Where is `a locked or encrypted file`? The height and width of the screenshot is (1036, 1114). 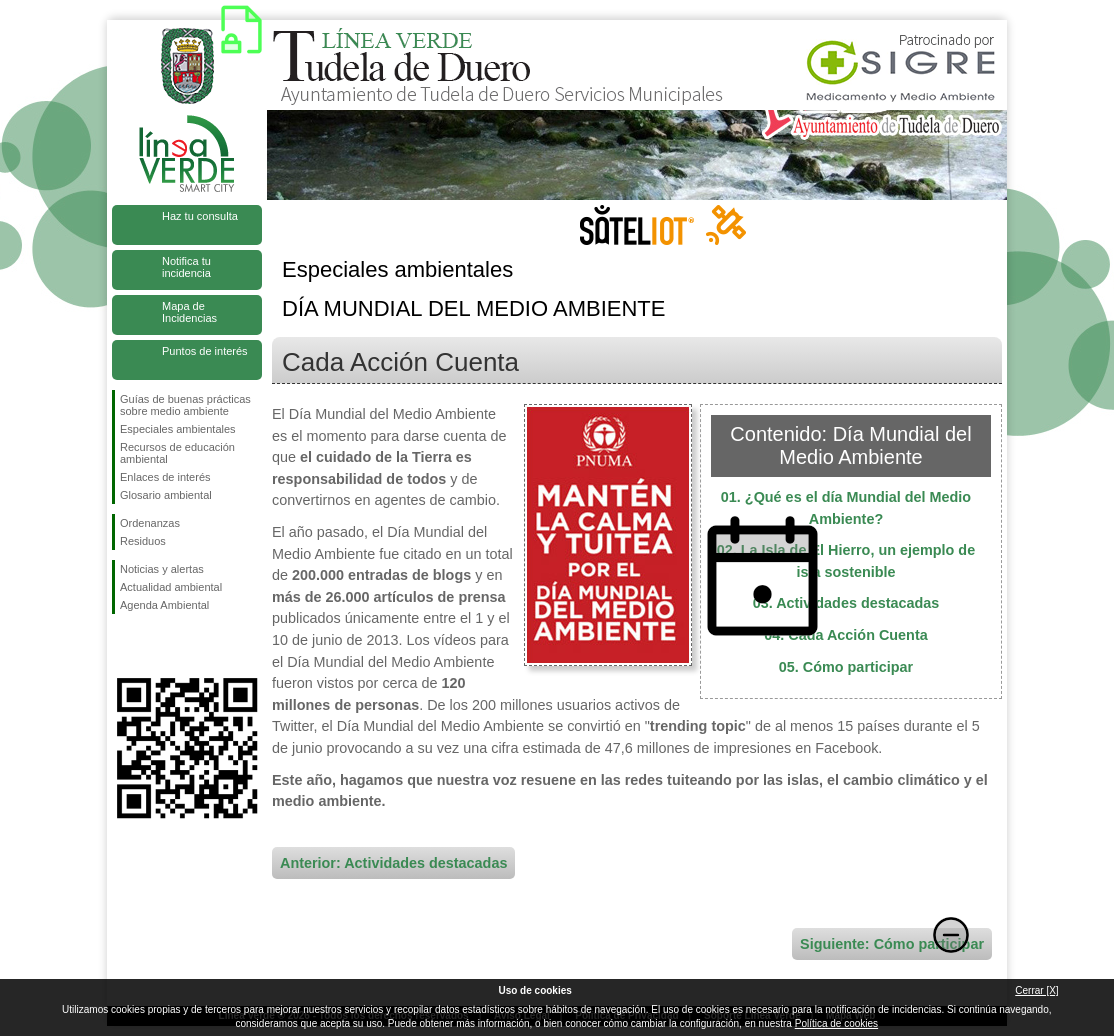 a locked or encrypted file is located at coordinates (241, 29).